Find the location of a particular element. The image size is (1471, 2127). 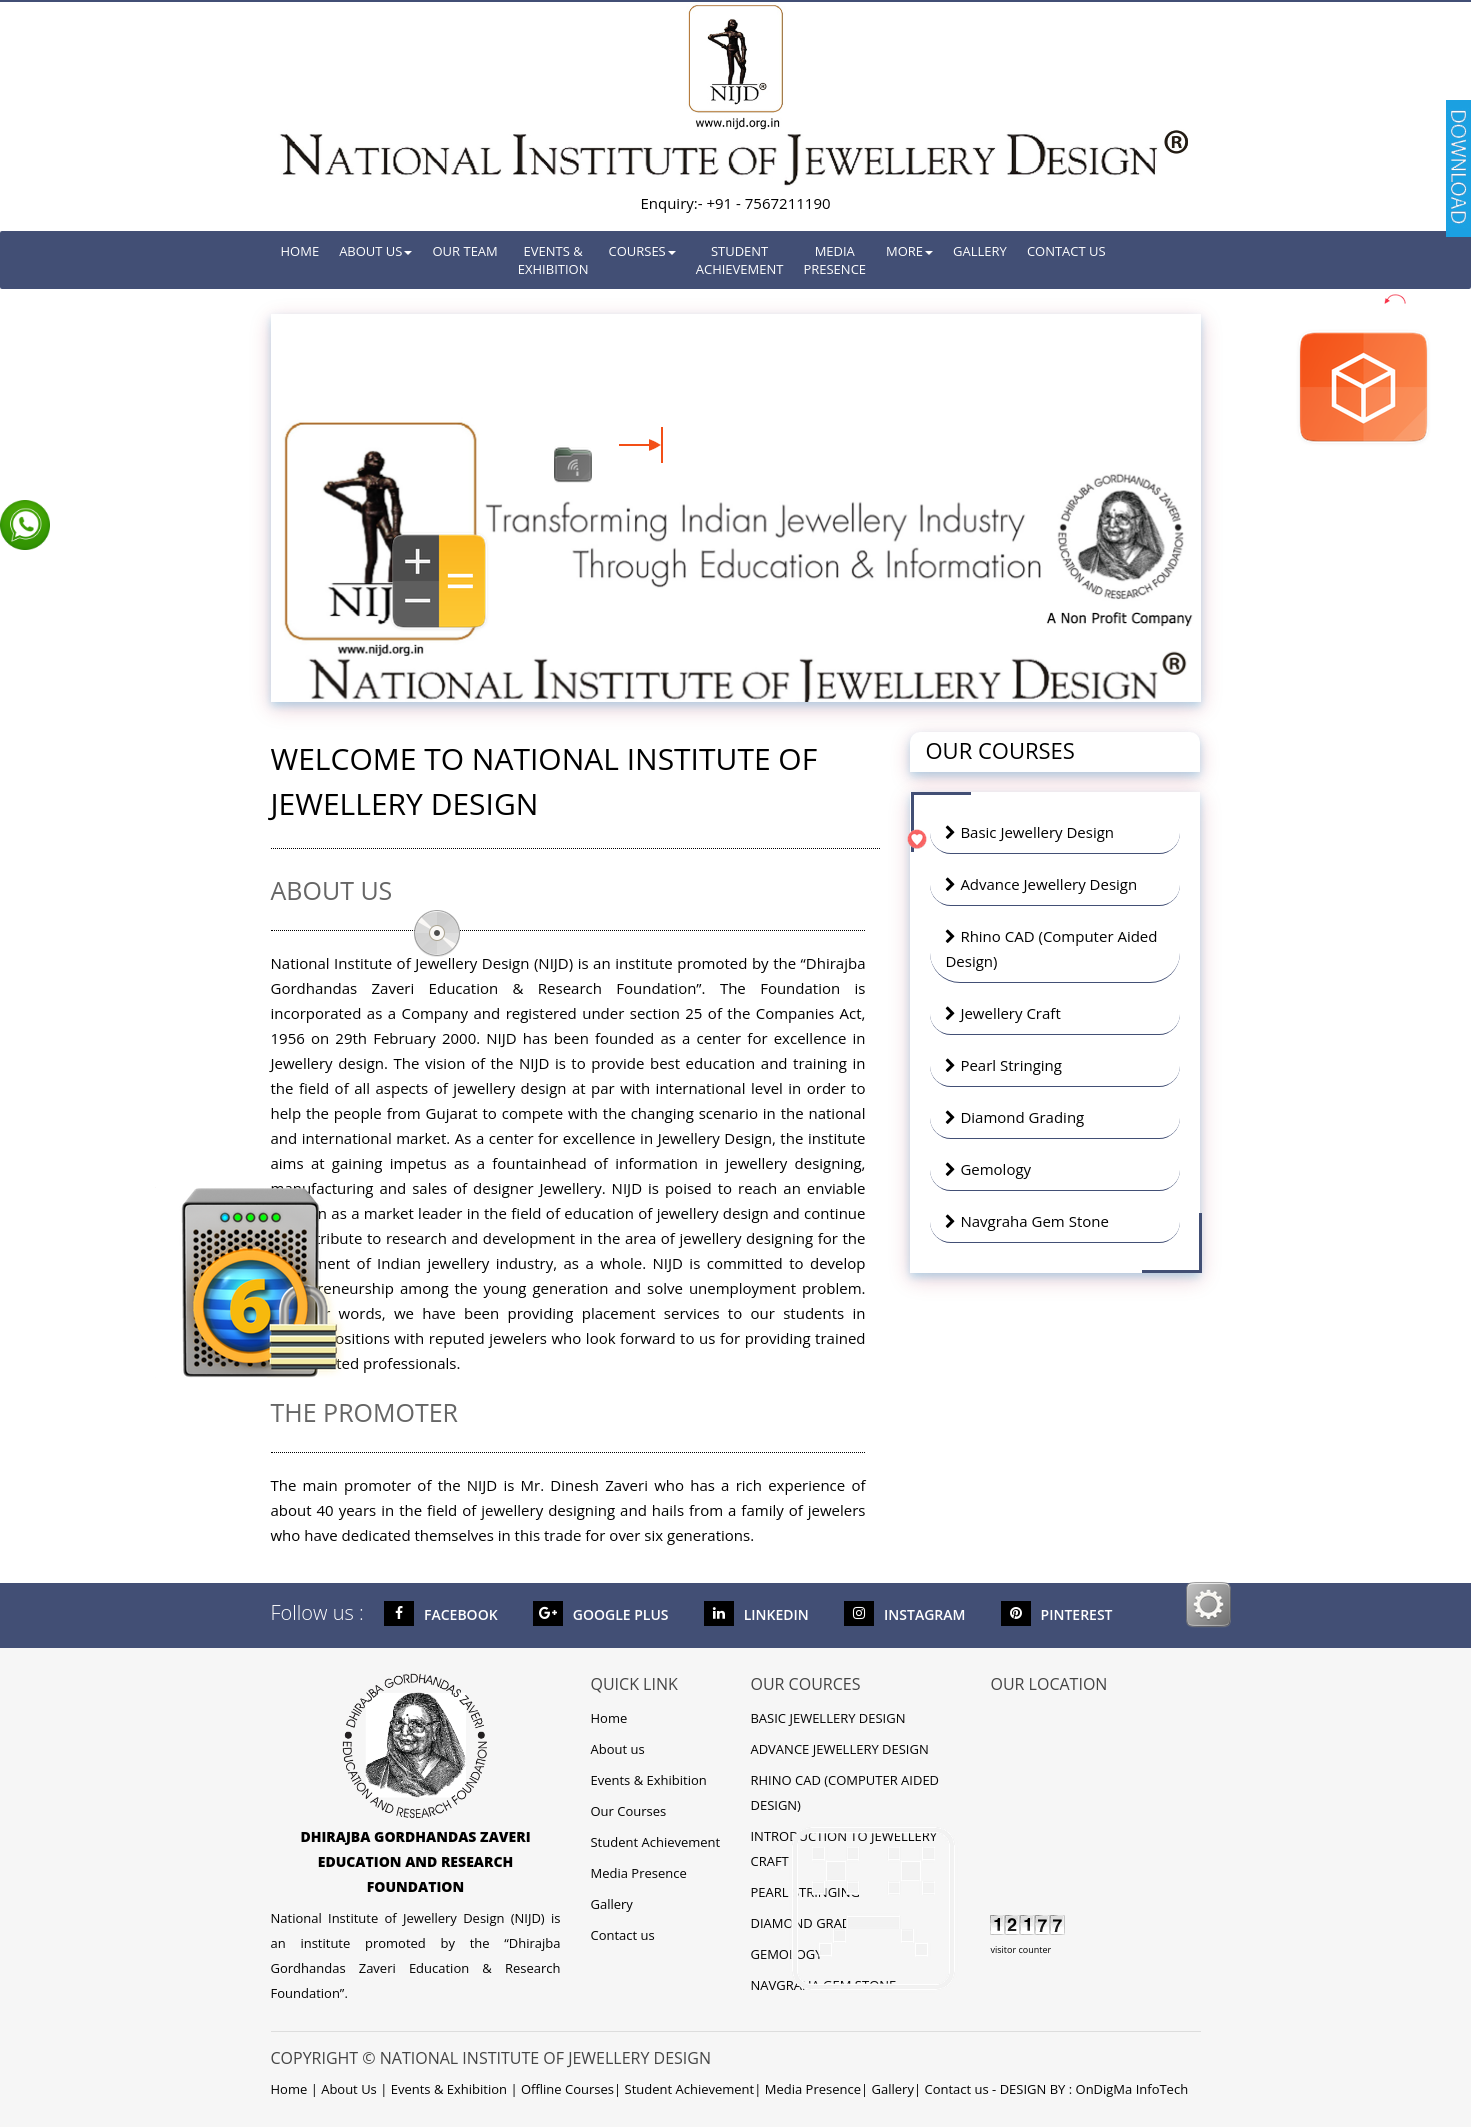

open the calculator app is located at coordinates (439, 581).